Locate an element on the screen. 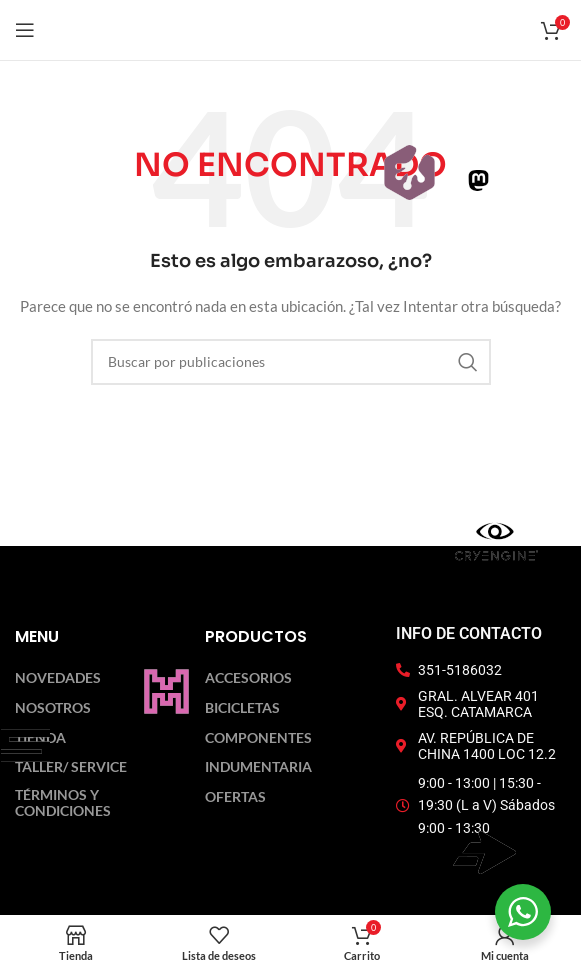 The height and width of the screenshot is (970, 581). link to Treehouse learning platform is located at coordinates (409, 172).